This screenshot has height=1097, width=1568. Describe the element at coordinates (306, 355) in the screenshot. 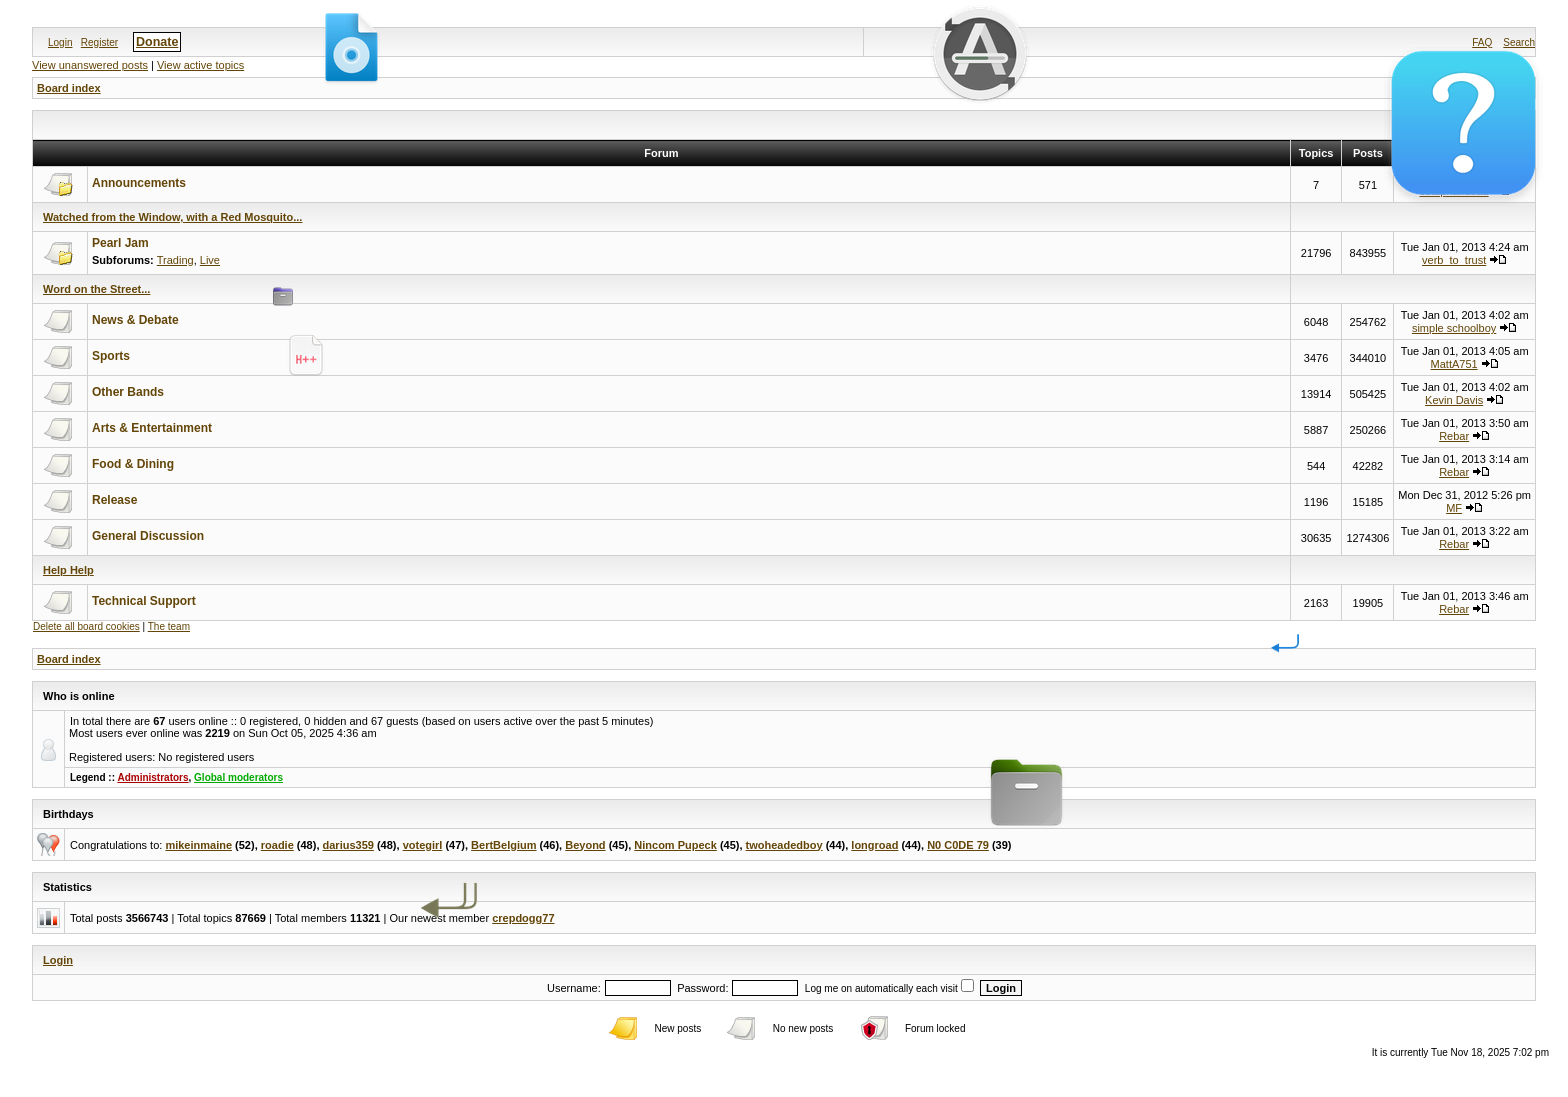

I see `c++ header file` at that location.